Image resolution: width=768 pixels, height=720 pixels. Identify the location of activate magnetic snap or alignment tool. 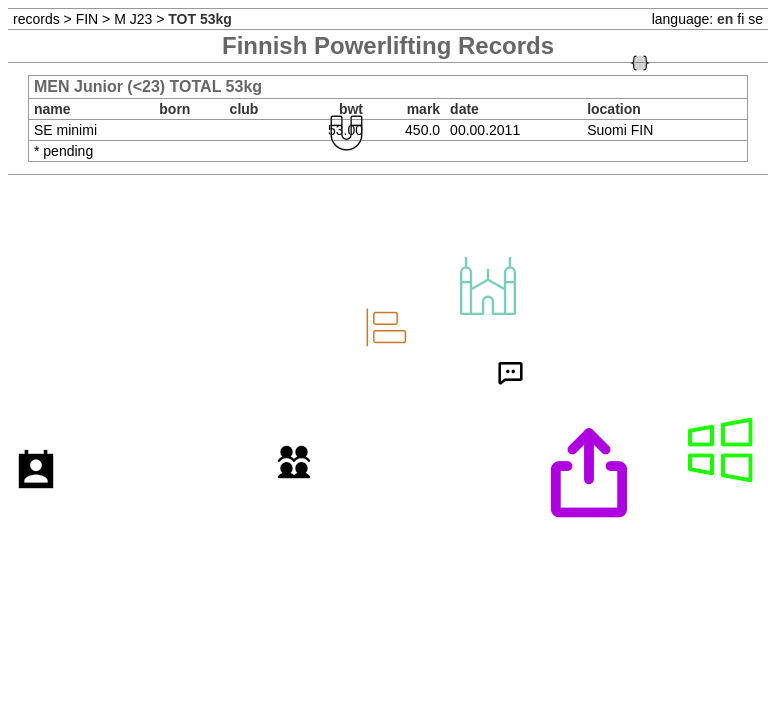
(346, 131).